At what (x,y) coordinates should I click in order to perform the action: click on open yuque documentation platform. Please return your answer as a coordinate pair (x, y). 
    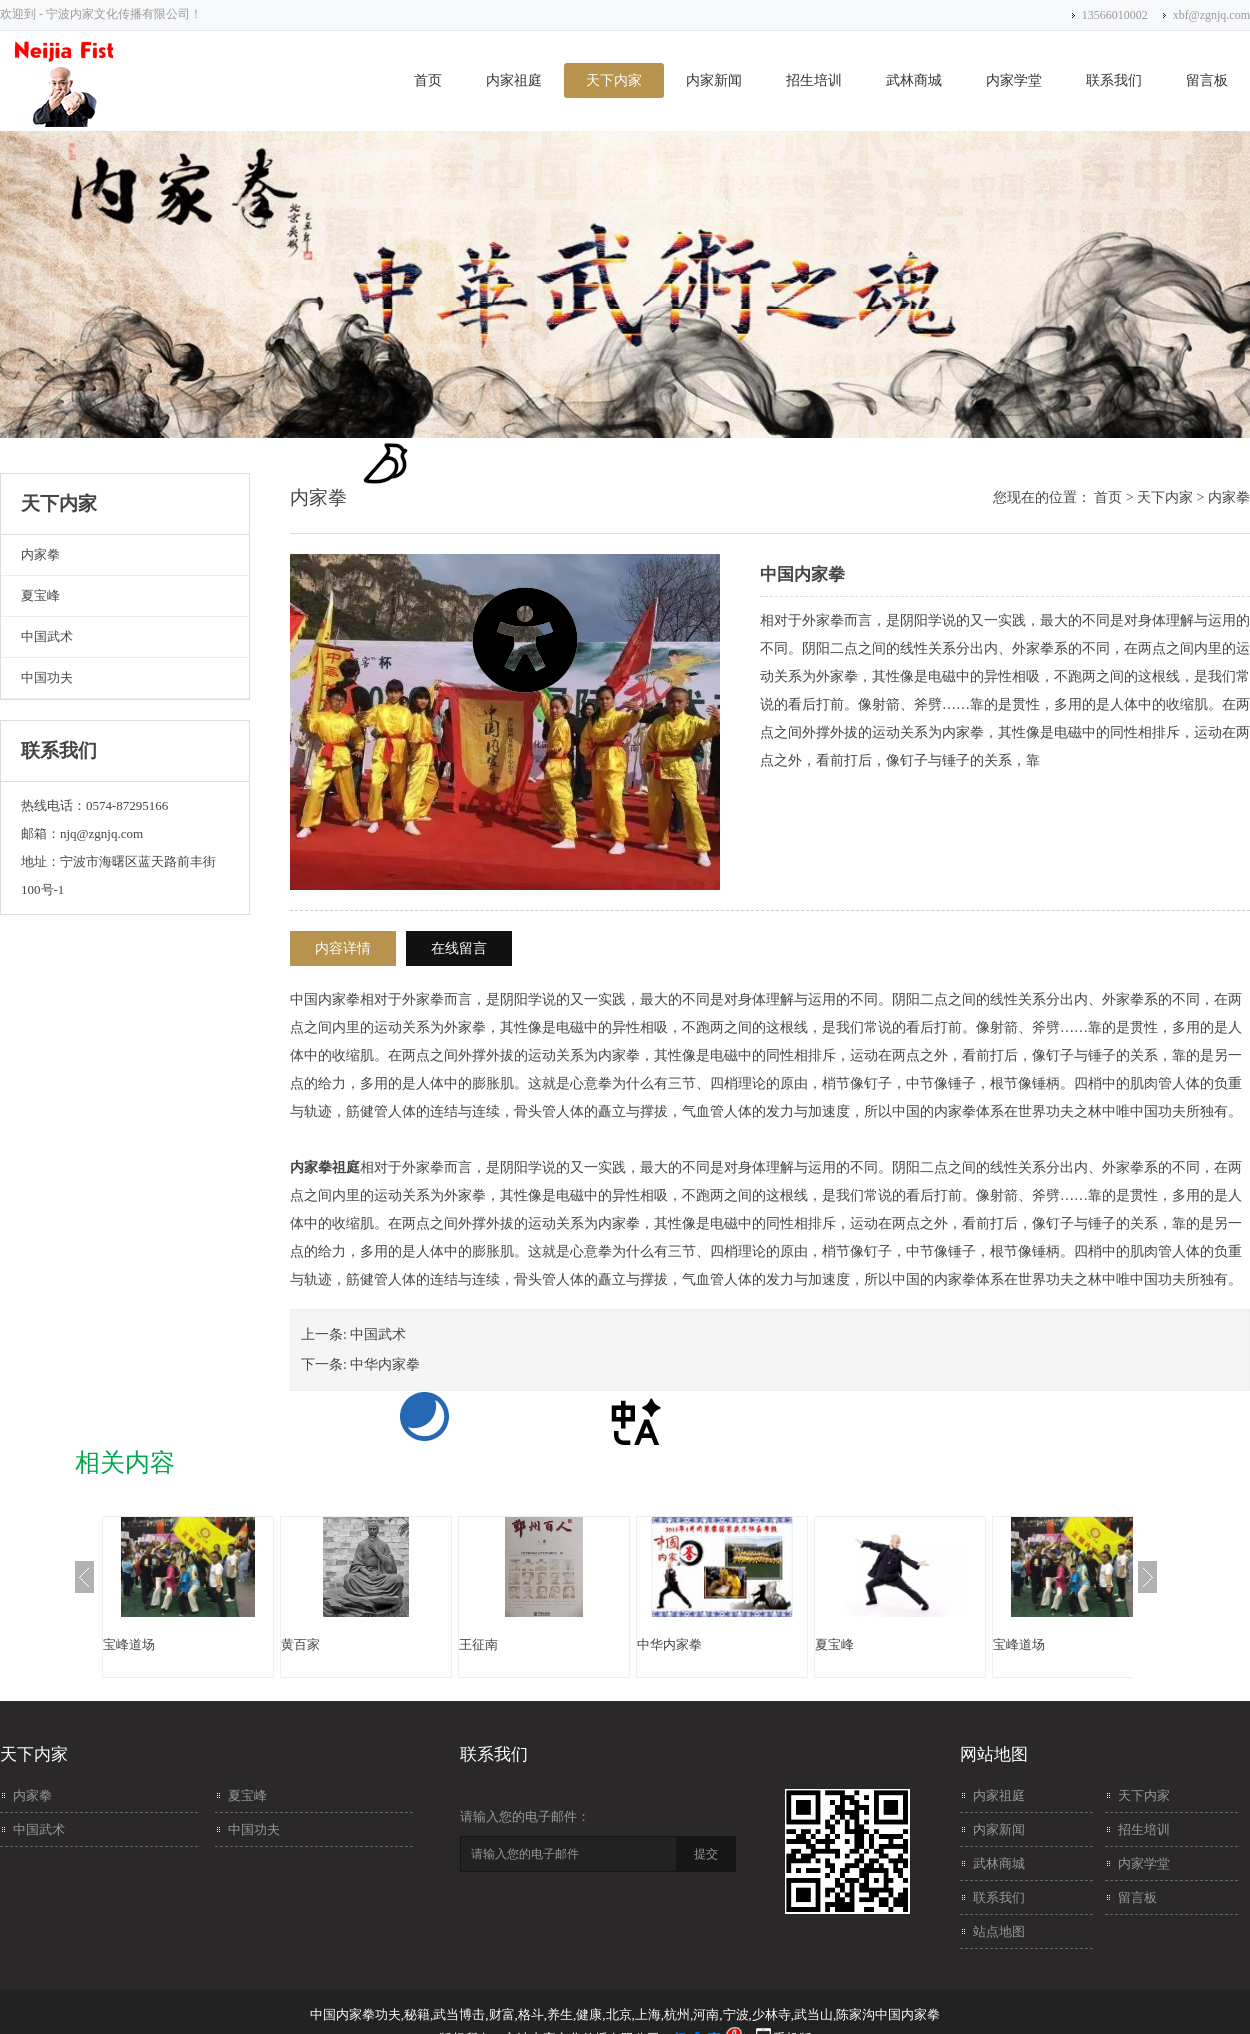
    Looking at the image, I should click on (385, 462).